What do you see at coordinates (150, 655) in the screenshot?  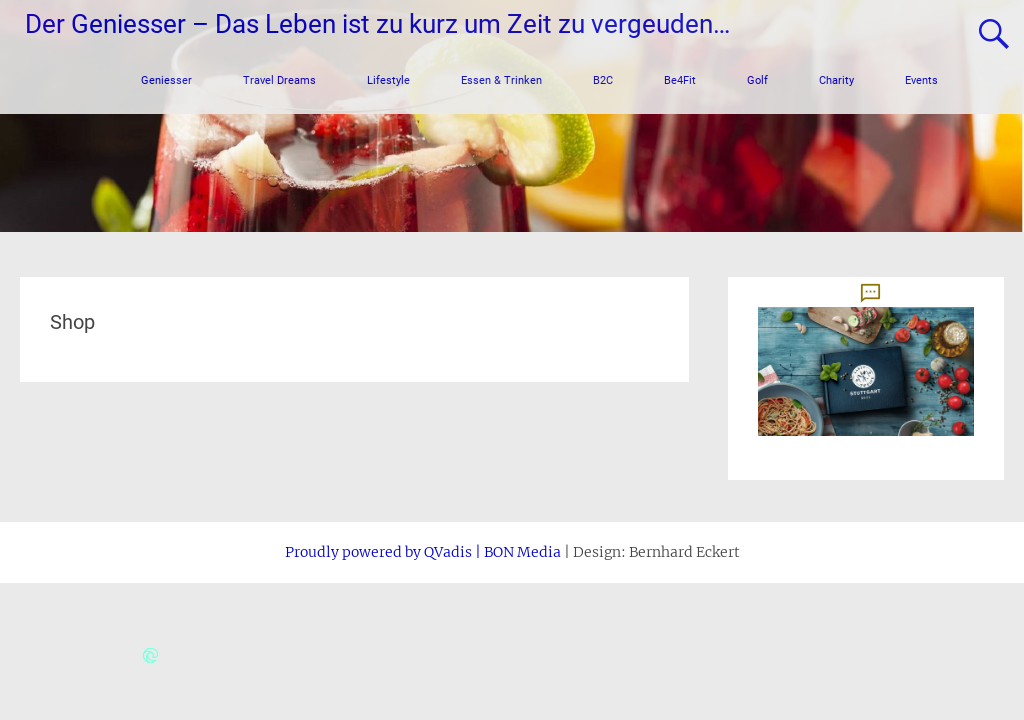 I see `open Microsoft Edge browser` at bounding box center [150, 655].